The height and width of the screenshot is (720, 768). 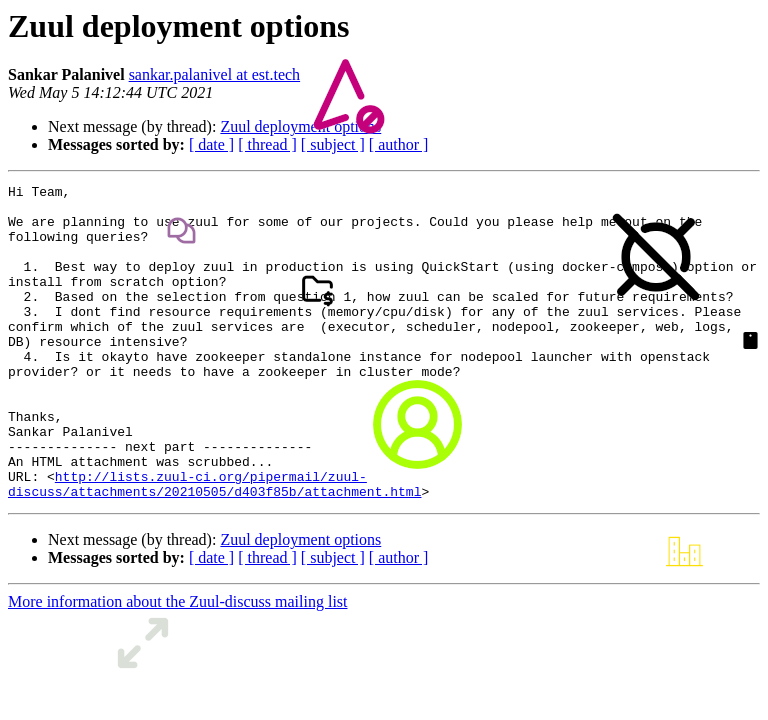 I want to click on open chat or messaging, so click(x=181, y=230).